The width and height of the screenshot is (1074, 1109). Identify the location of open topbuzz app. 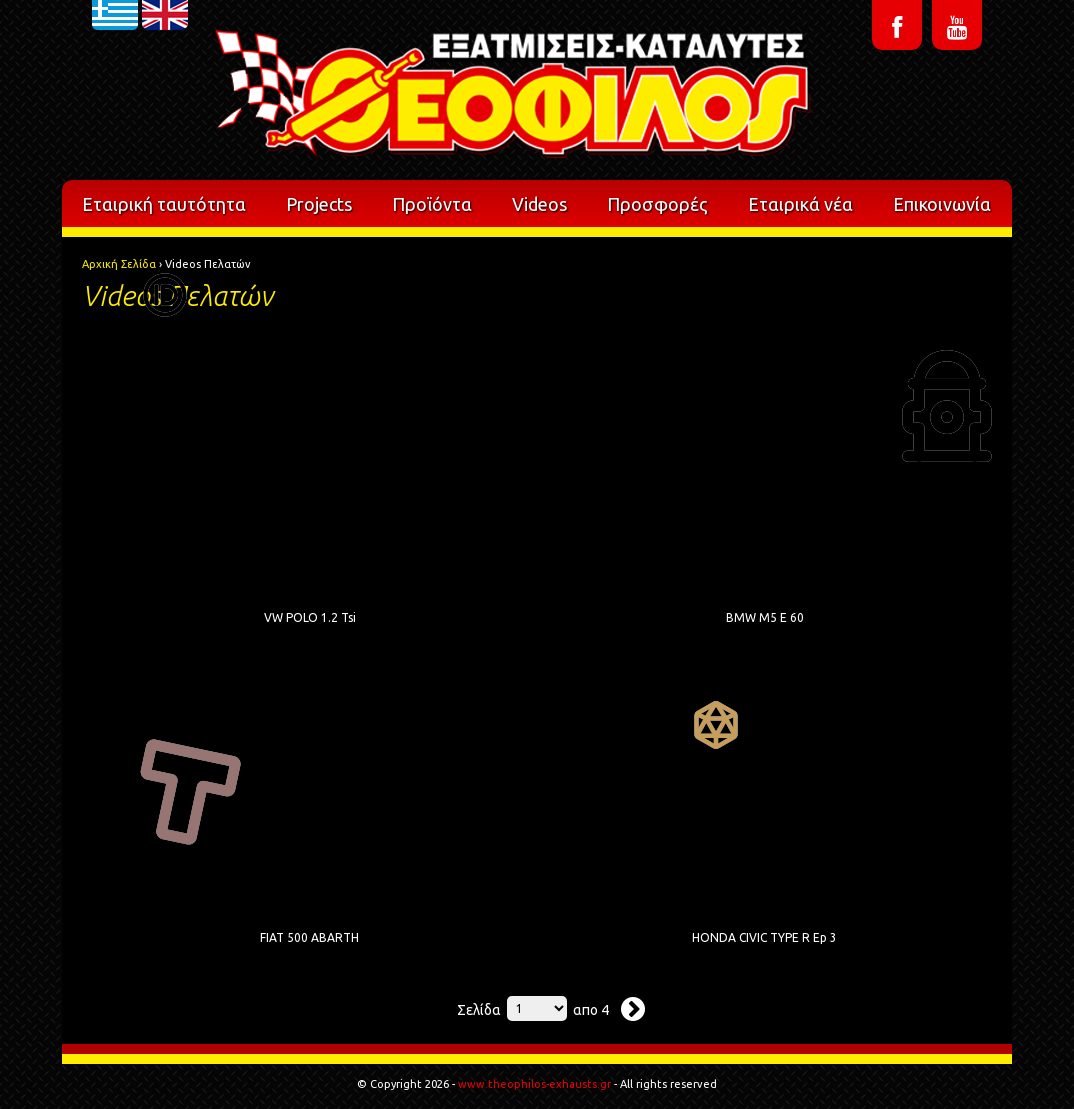
(188, 792).